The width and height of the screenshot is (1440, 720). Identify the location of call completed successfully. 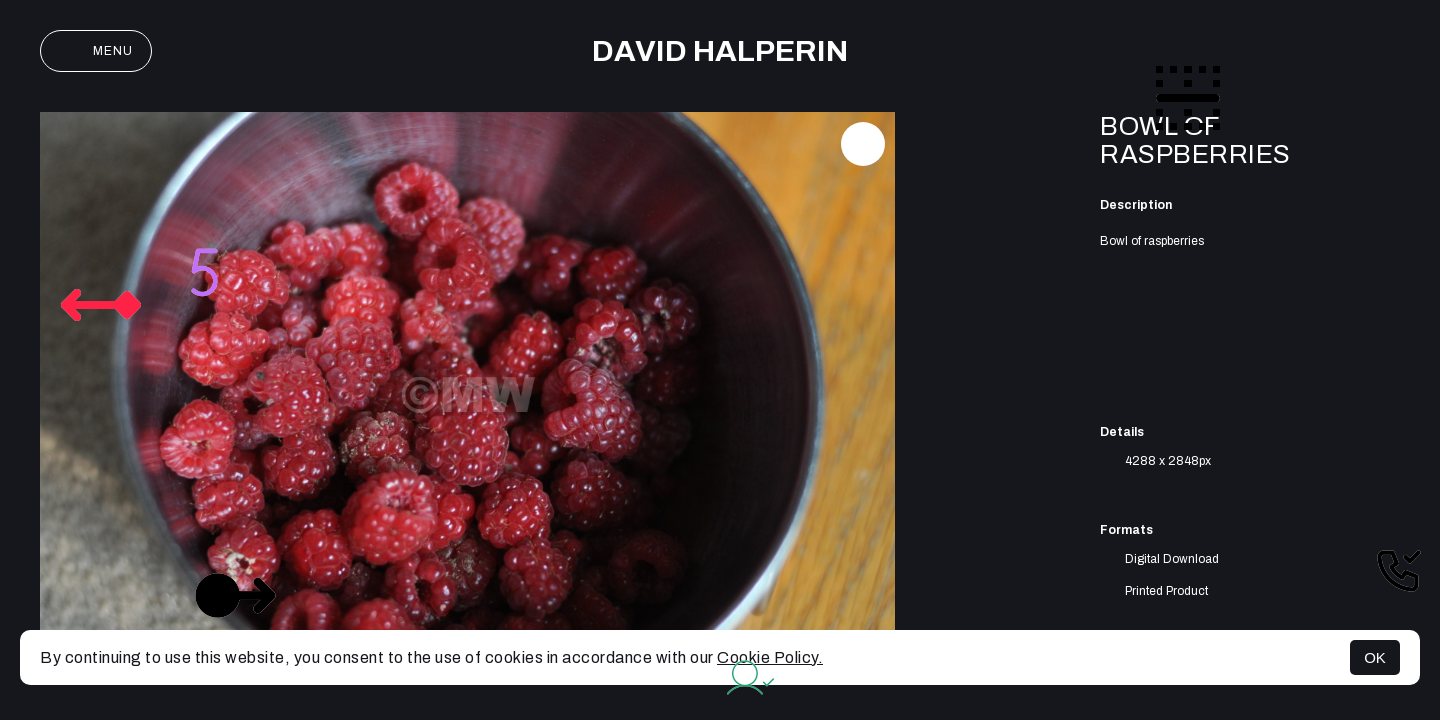
(1399, 570).